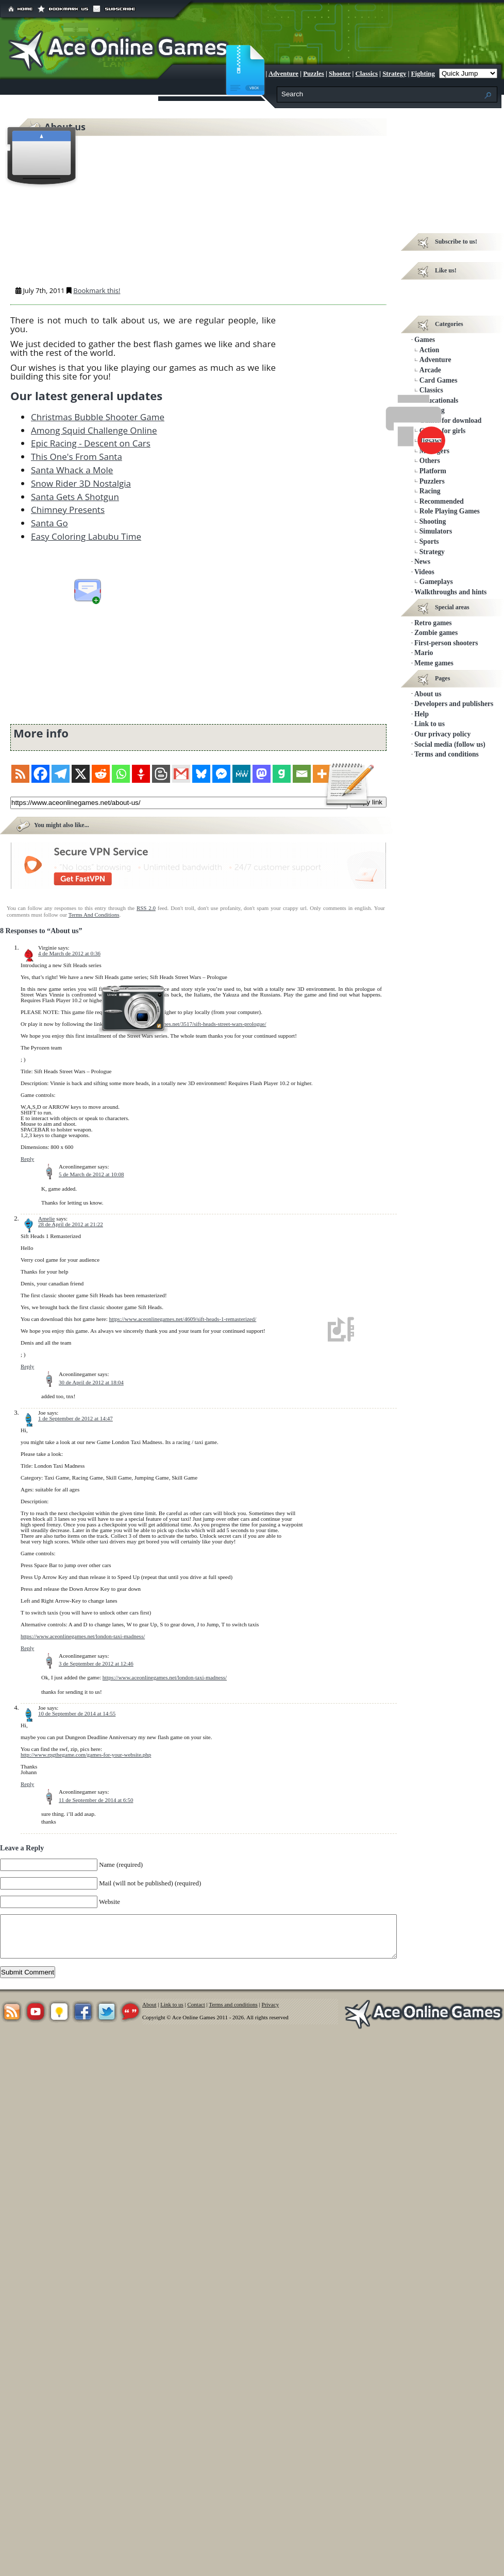  What do you see at coordinates (88, 590) in the screenshot?
I see `compose a new email message` at bounding box center [88, 590].